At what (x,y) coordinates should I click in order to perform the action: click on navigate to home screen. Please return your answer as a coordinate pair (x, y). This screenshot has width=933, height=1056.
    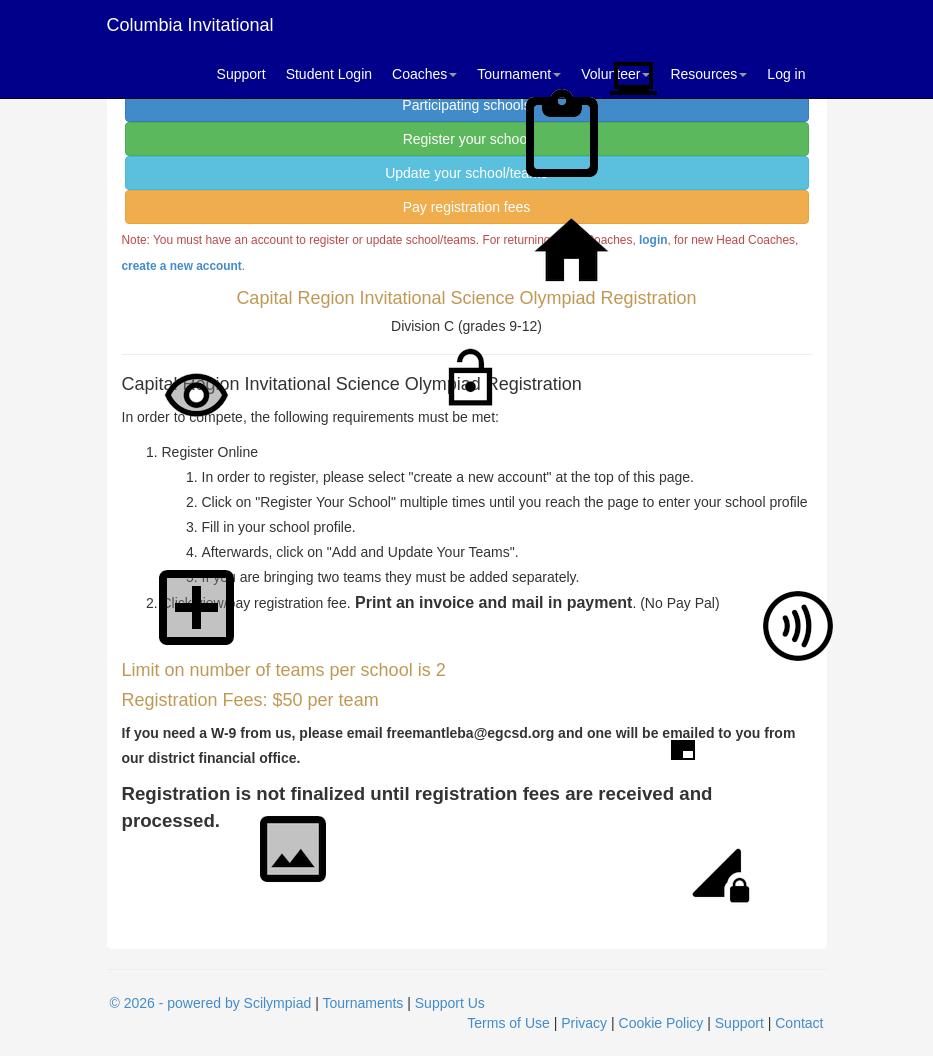
    Looking at the image, I should click on (571, 251).